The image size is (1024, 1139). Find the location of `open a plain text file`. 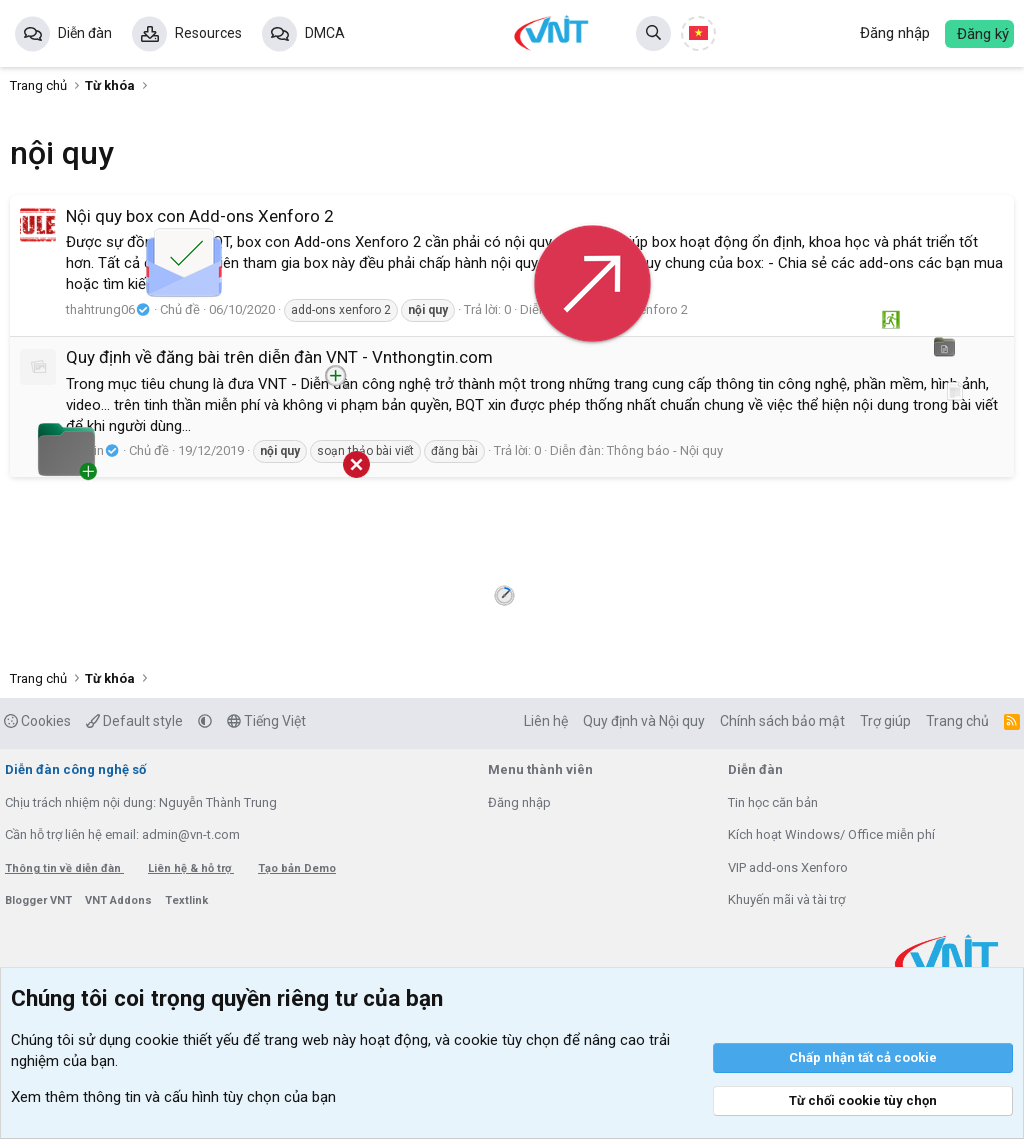

open a plain text file is located at coordinates (955, 391).